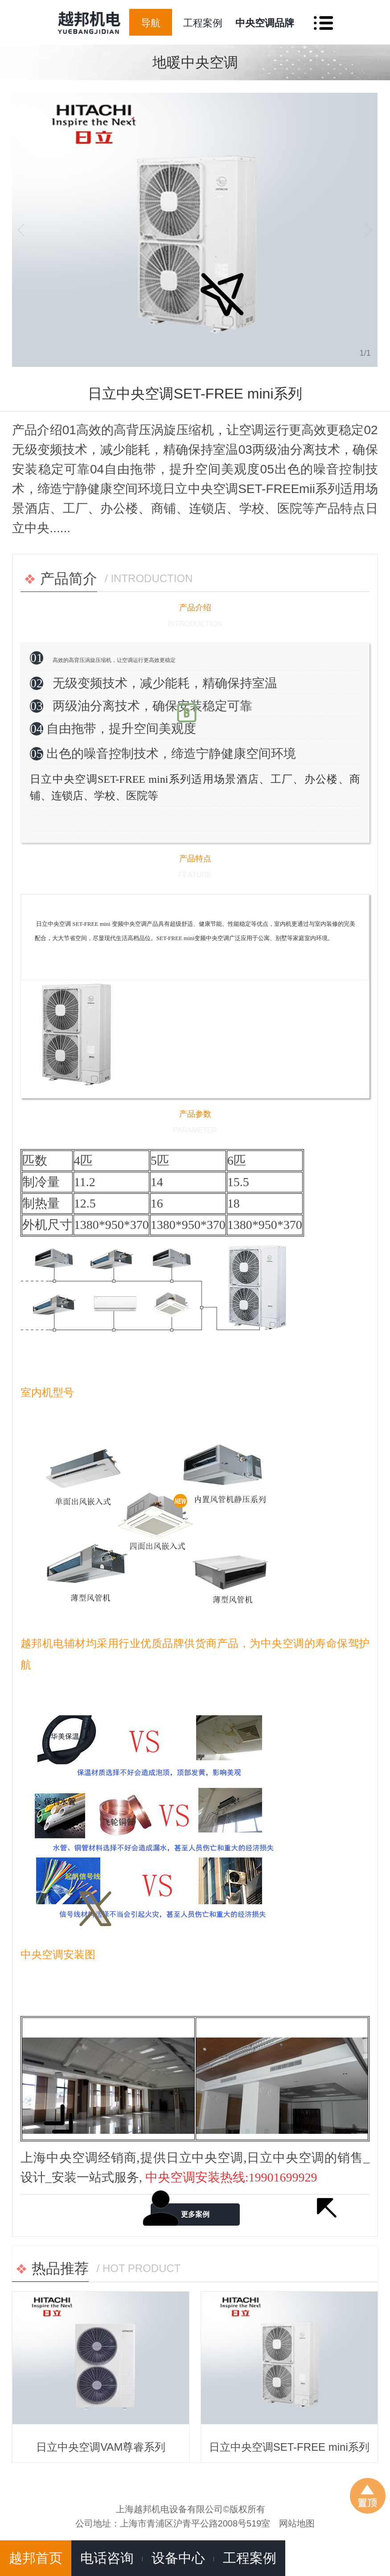 This screenshot has height=2576, width=390. Describe the element at coordinates (160, 2208) in the screenshot. I see `view your profile` at that location.